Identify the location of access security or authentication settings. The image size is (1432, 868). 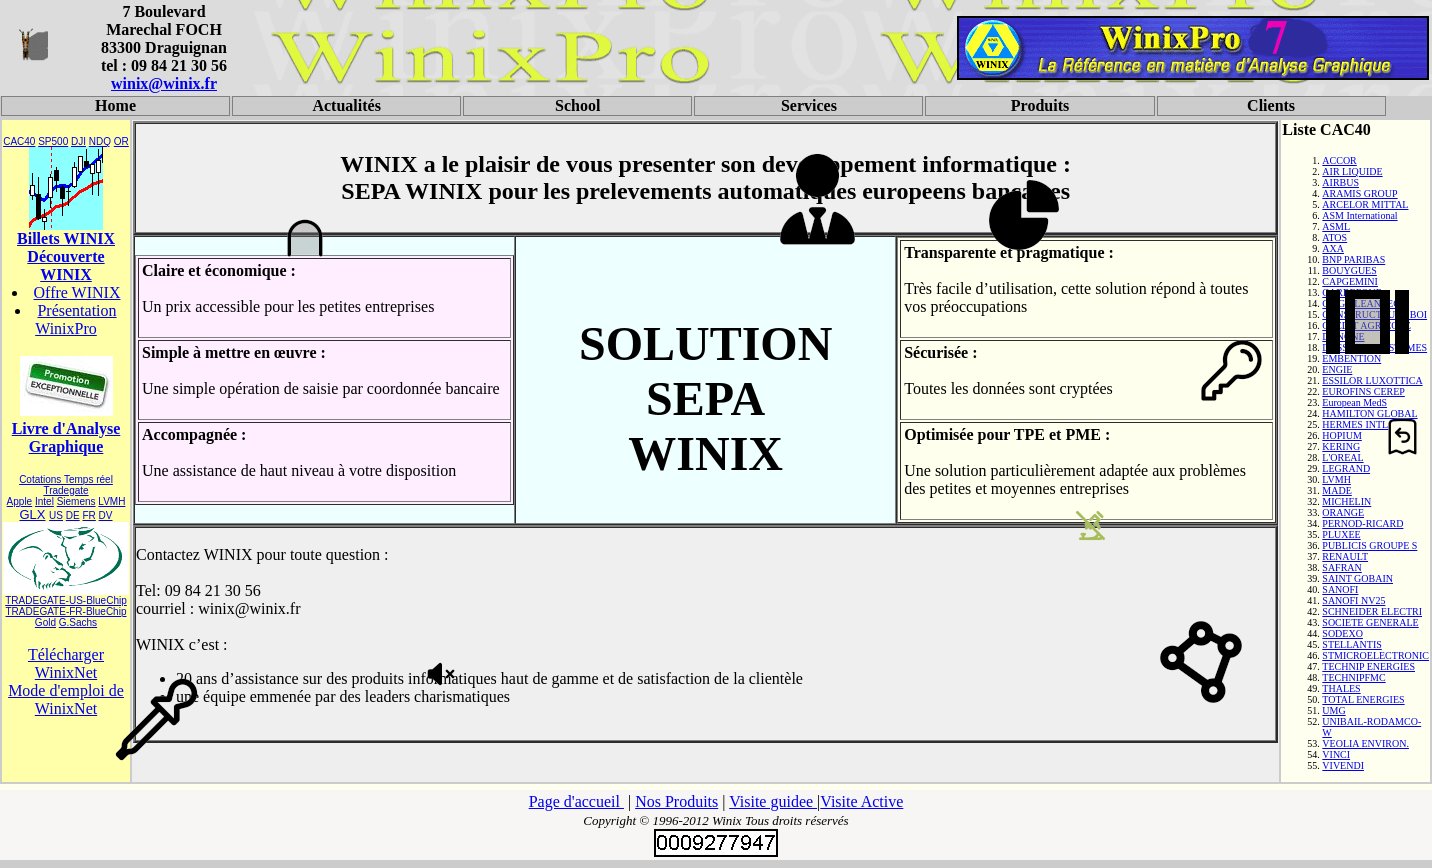
(1231, 370).